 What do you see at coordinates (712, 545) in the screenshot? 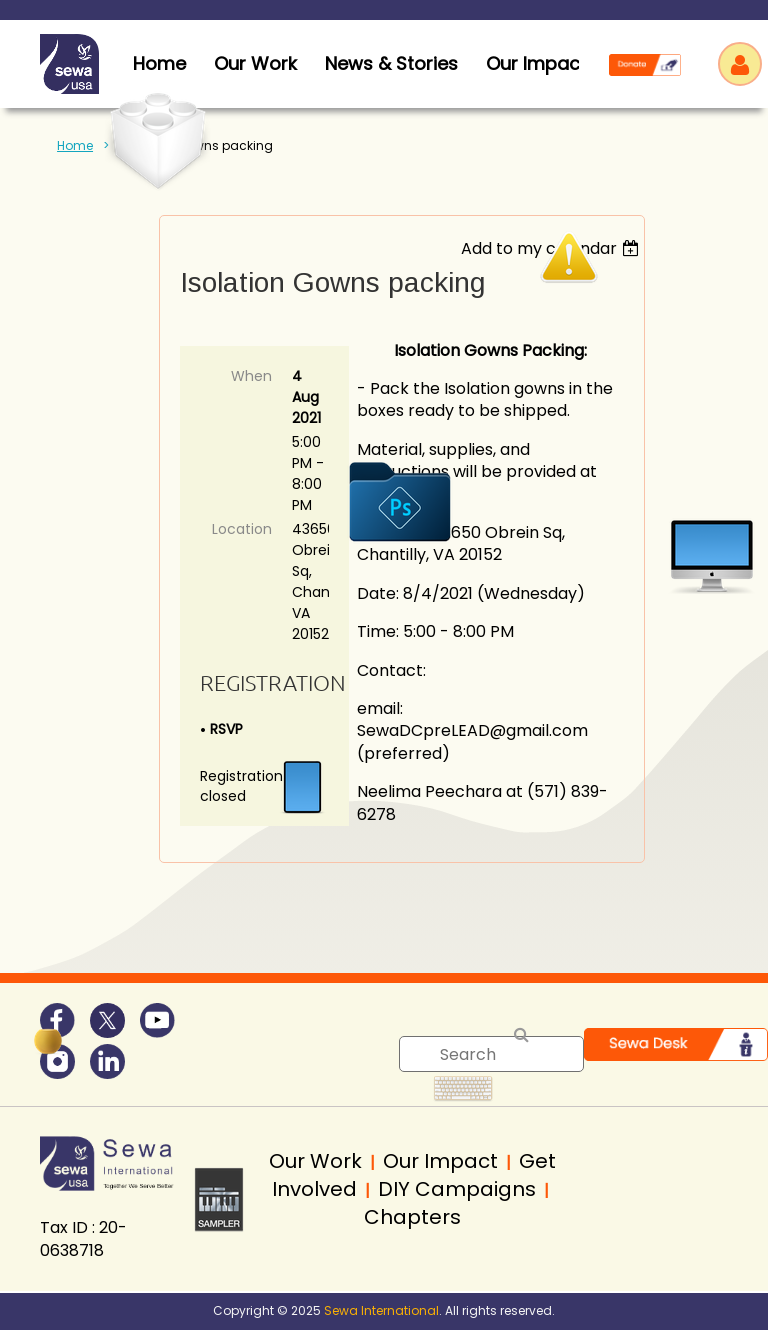
I see `represents this mac in system preferences or network settings` at bounding box center [712, 545].